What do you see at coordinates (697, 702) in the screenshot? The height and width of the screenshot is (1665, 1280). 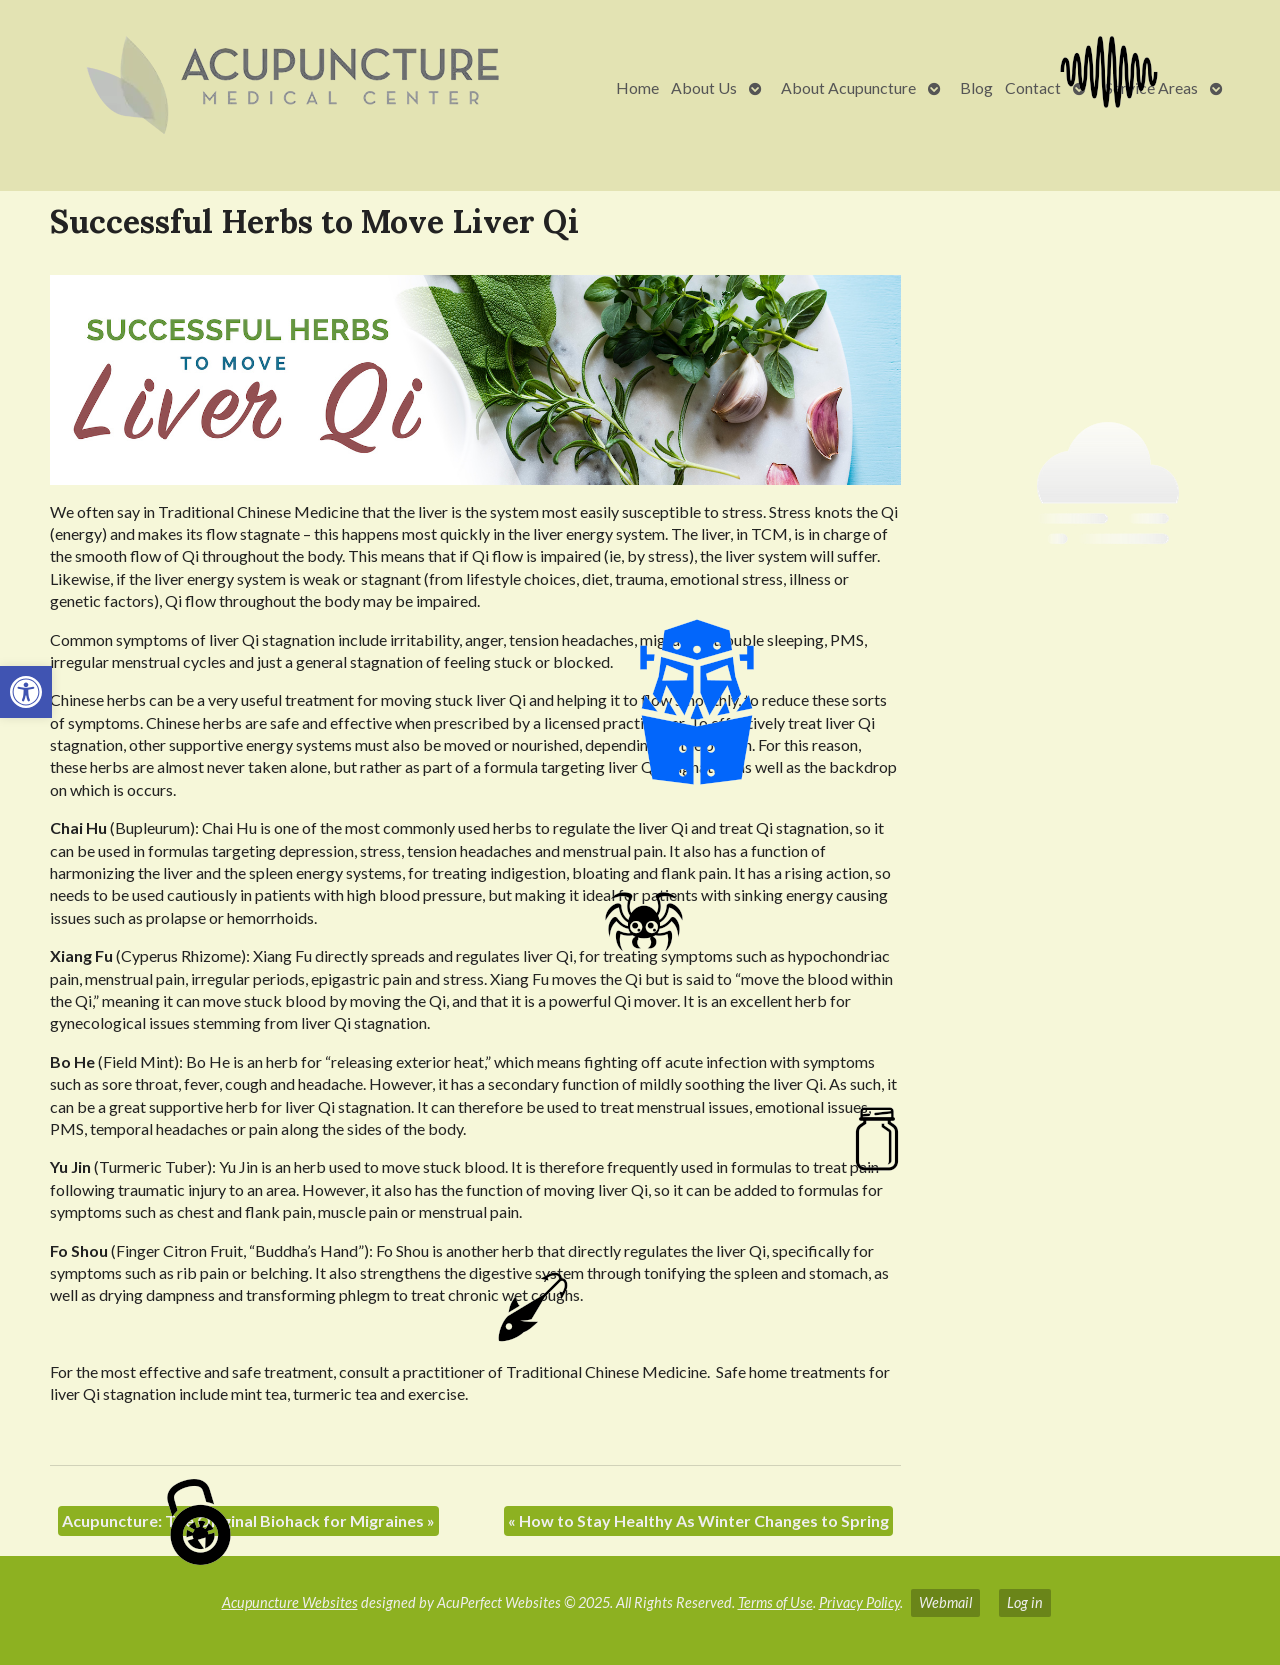 I see `select metal golem character or unit` at bounding box center [697, 702].